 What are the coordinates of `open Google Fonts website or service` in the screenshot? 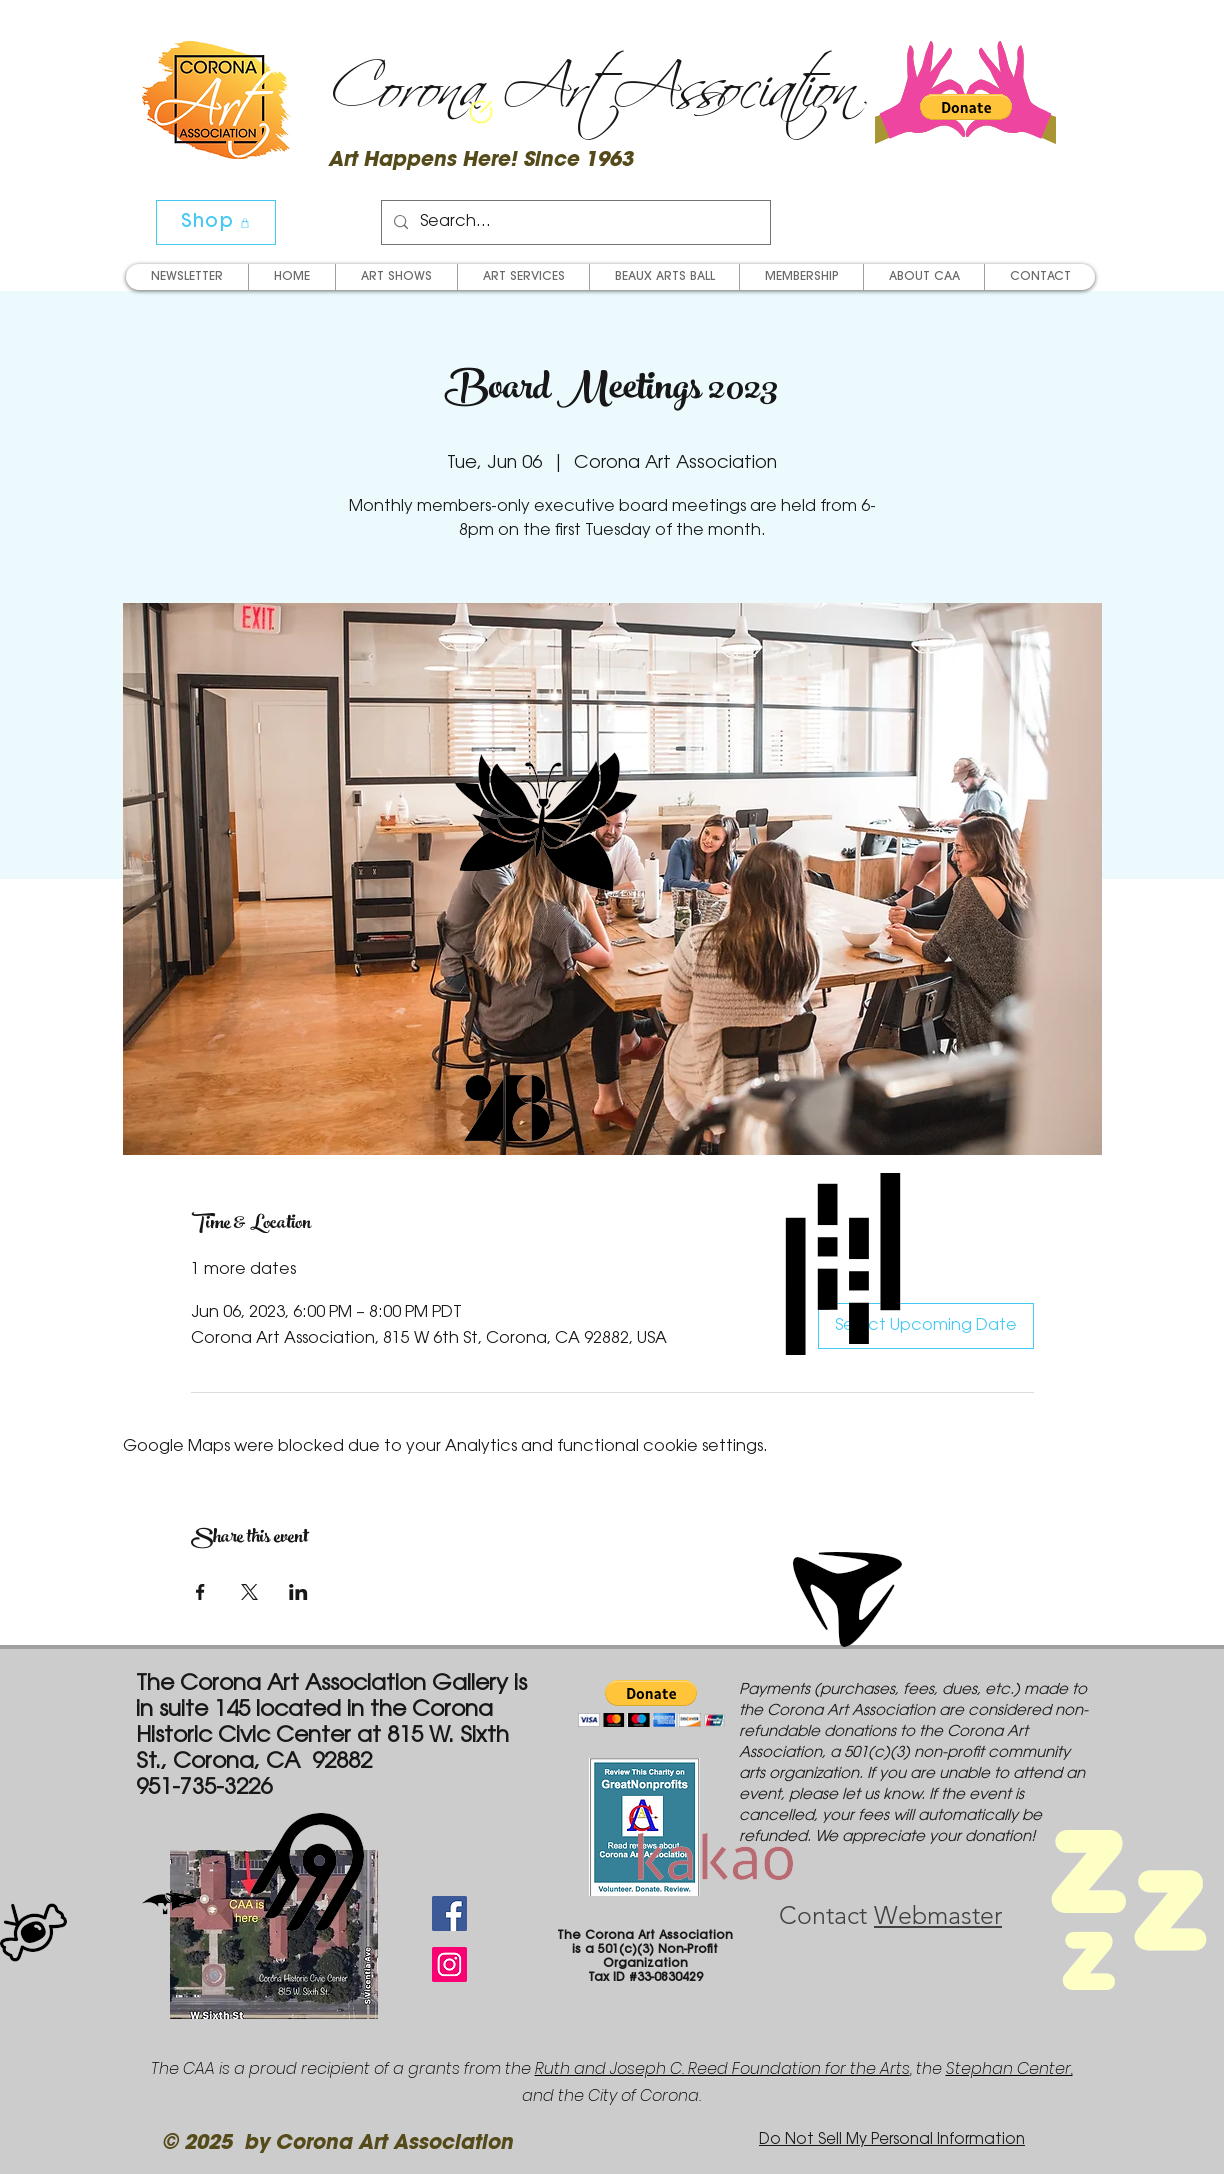 It's located at (507, 1108).